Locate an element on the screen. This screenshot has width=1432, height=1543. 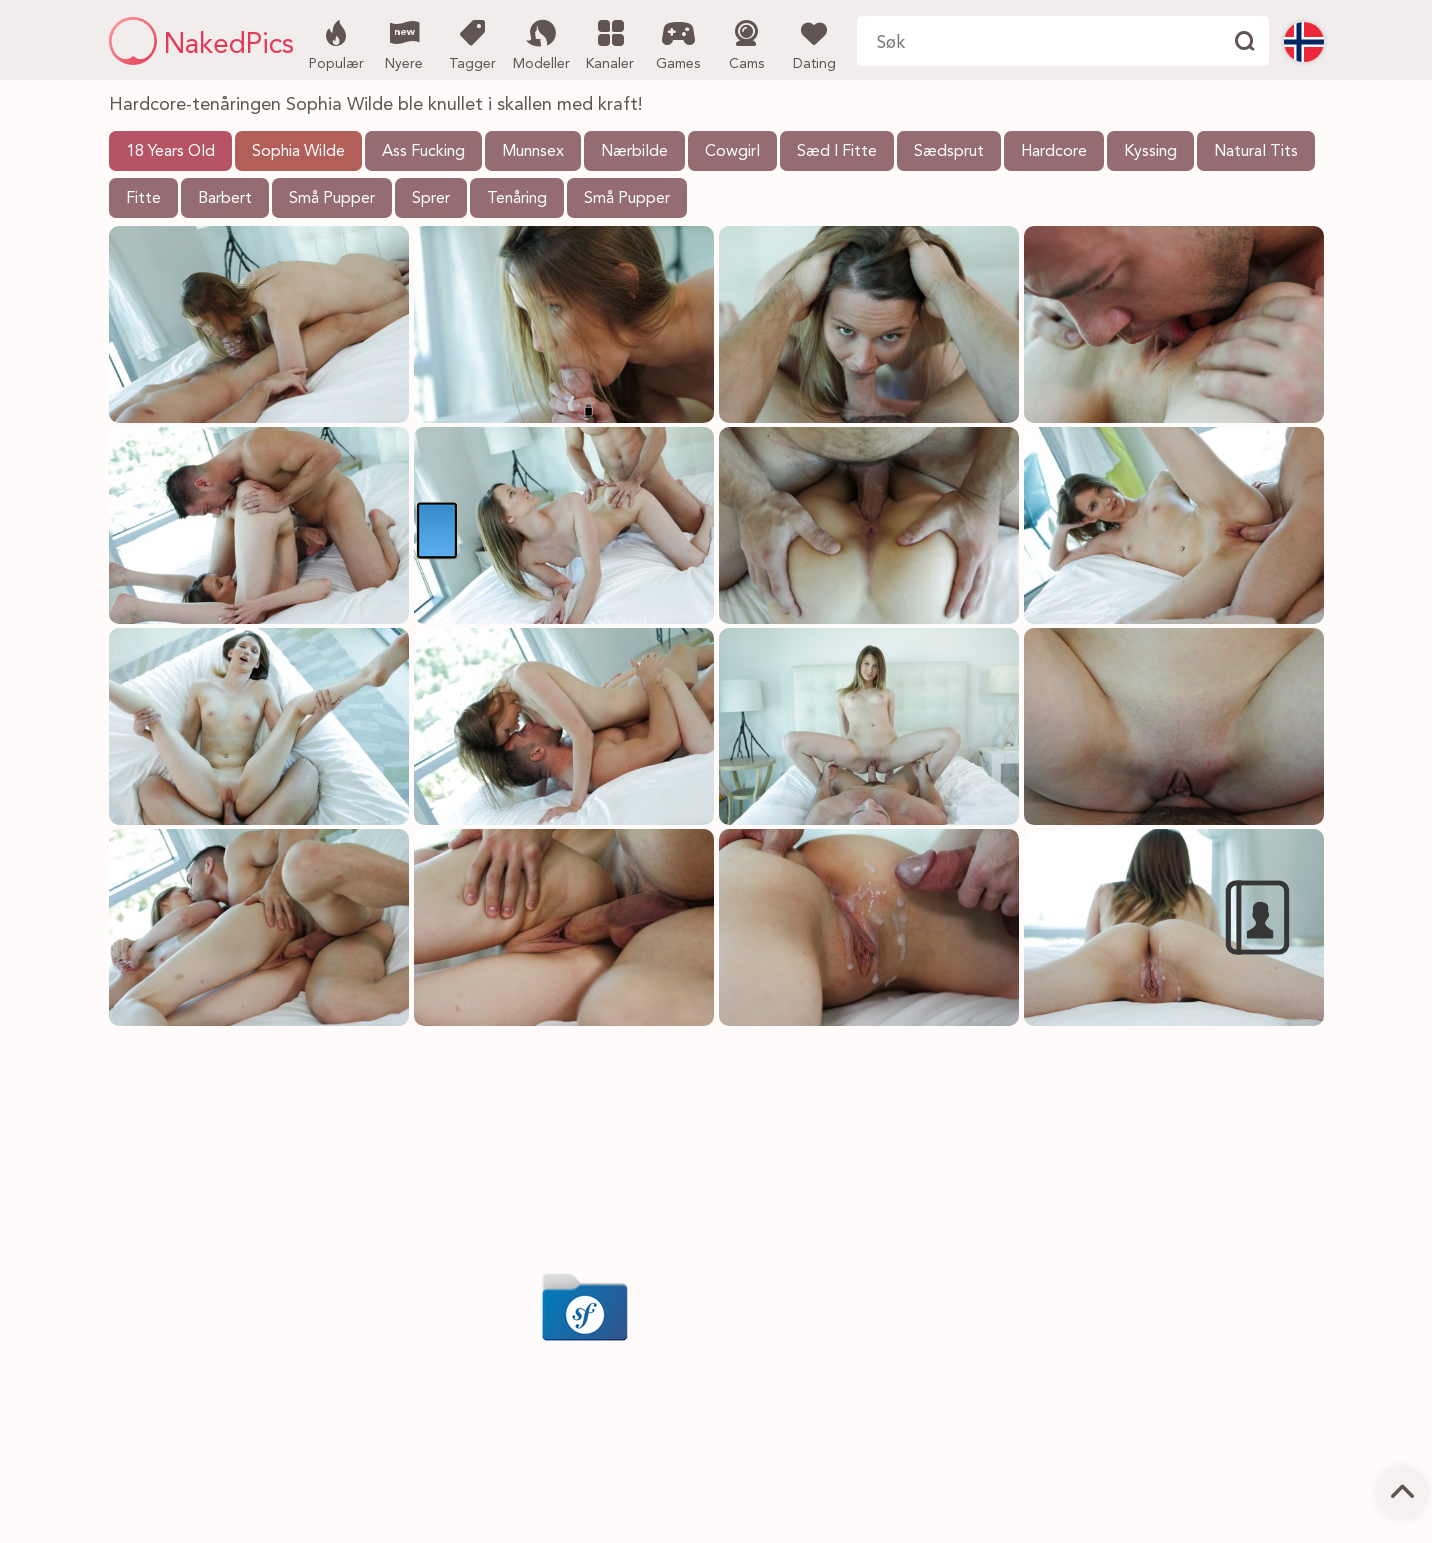
iPad device icon is located at coordinates (437, 531).